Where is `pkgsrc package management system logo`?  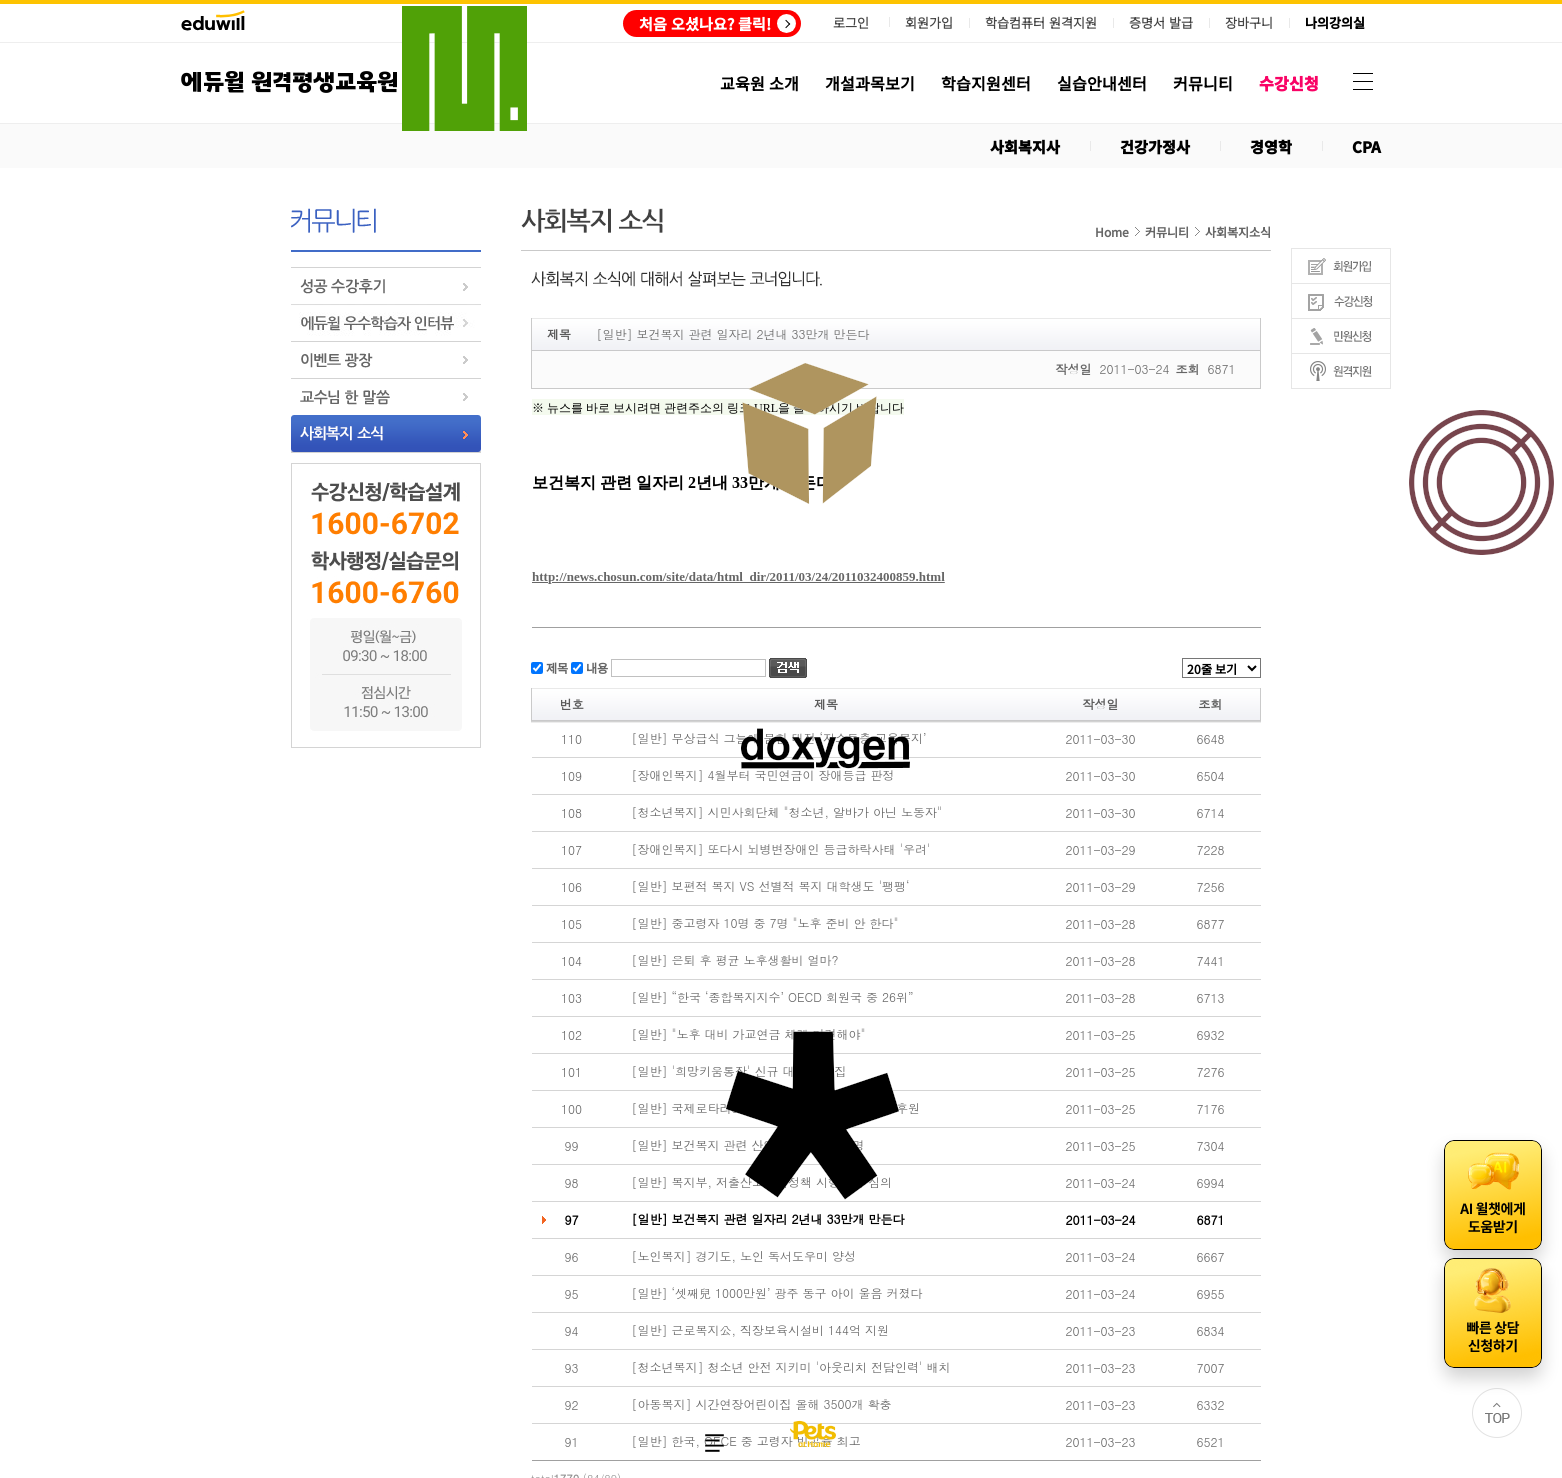 pkgsrc package management system logo is located at coordinates (809, 433).